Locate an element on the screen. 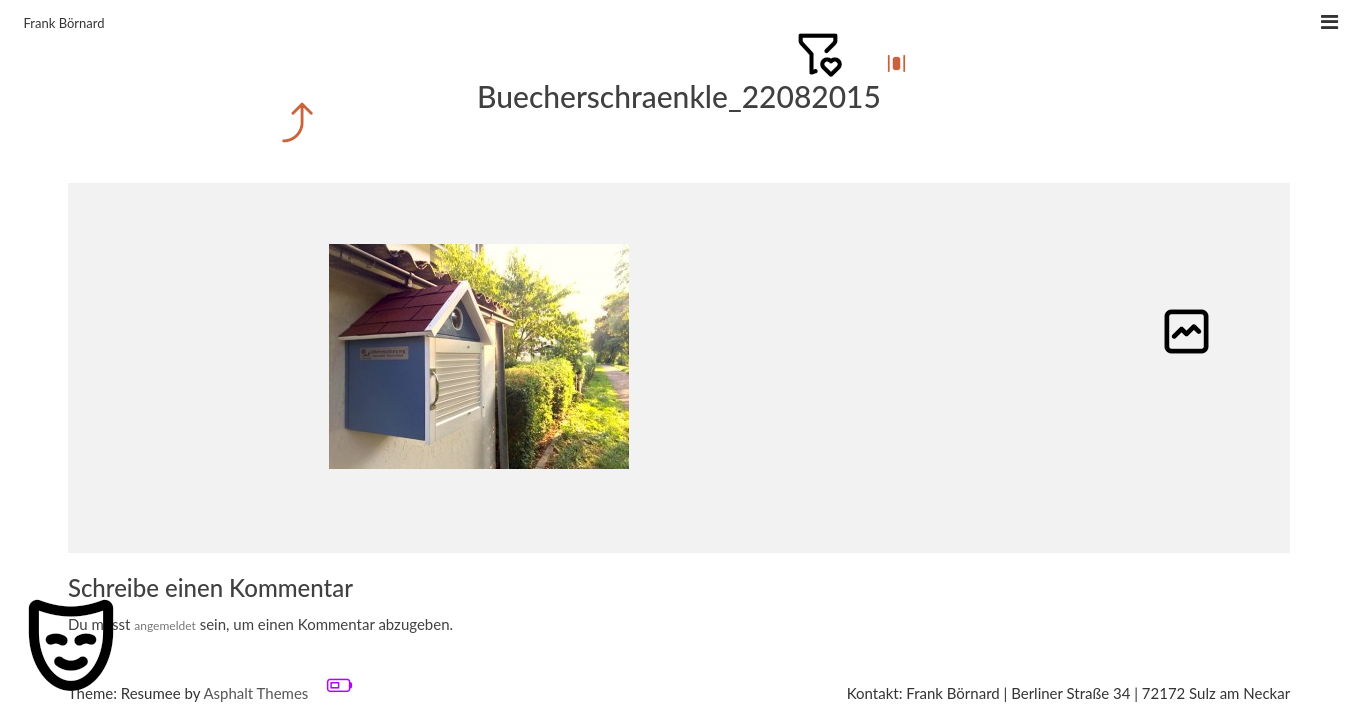 The width and height of the screenshot is (1358, 726). distribute layers vertically with equal spacing is located at coordinates (896, 63).